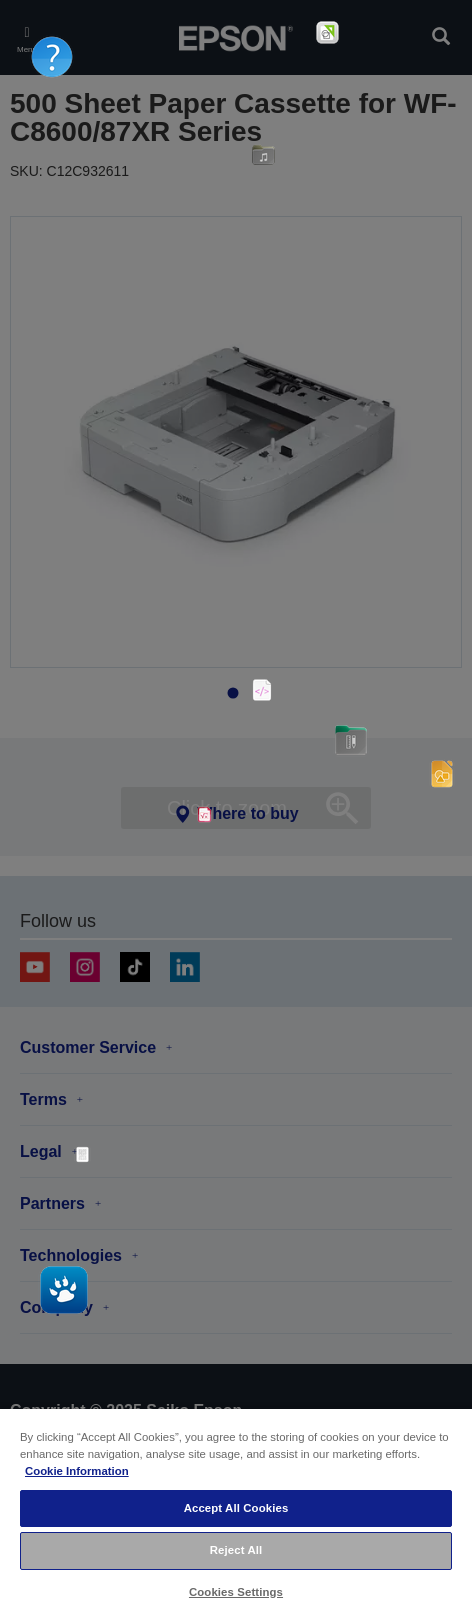  What do you see at coordinates (327, 32) in the screenshot?
I see `open kig interactive geometry application` at bounding box center [327, 32].